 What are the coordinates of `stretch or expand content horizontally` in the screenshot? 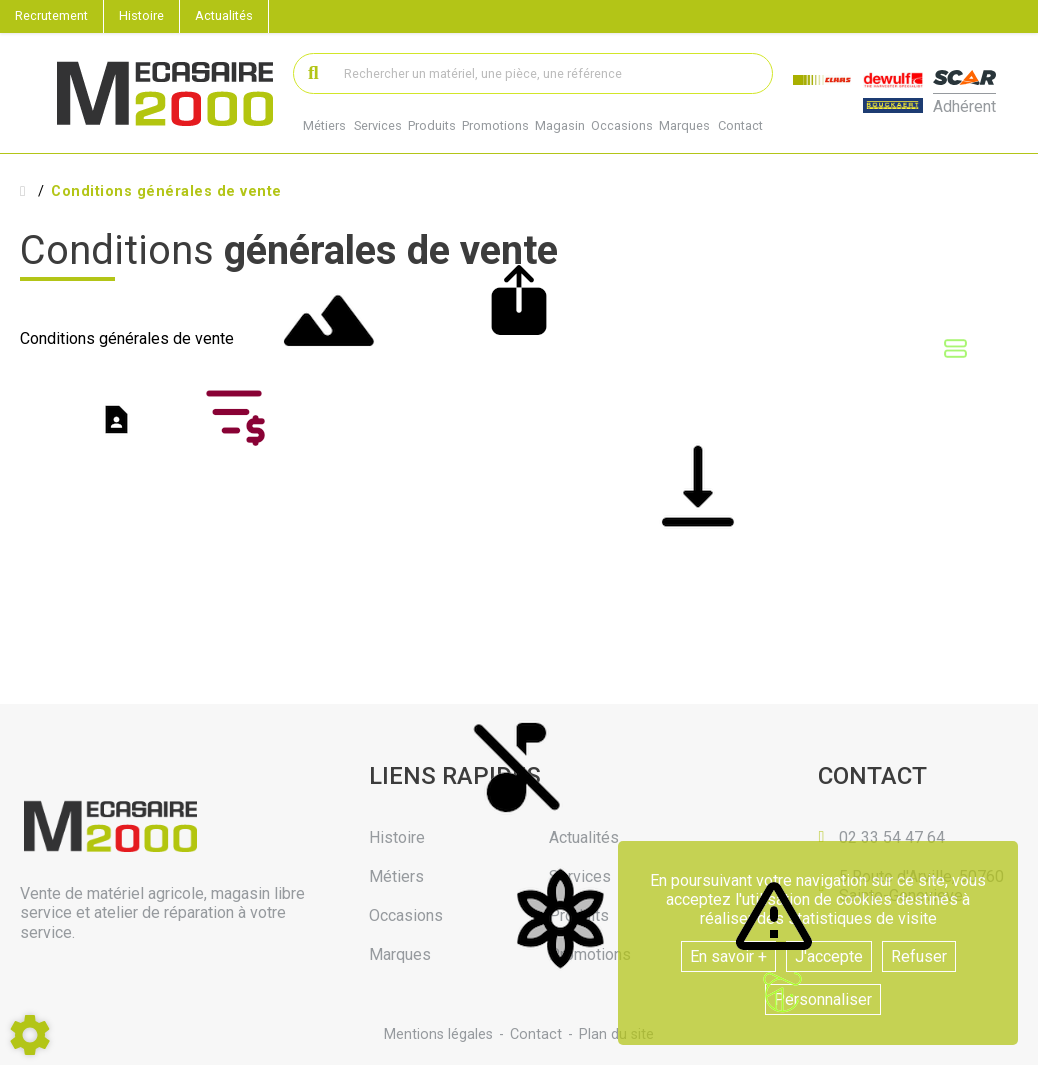 It's located at (955, 348).